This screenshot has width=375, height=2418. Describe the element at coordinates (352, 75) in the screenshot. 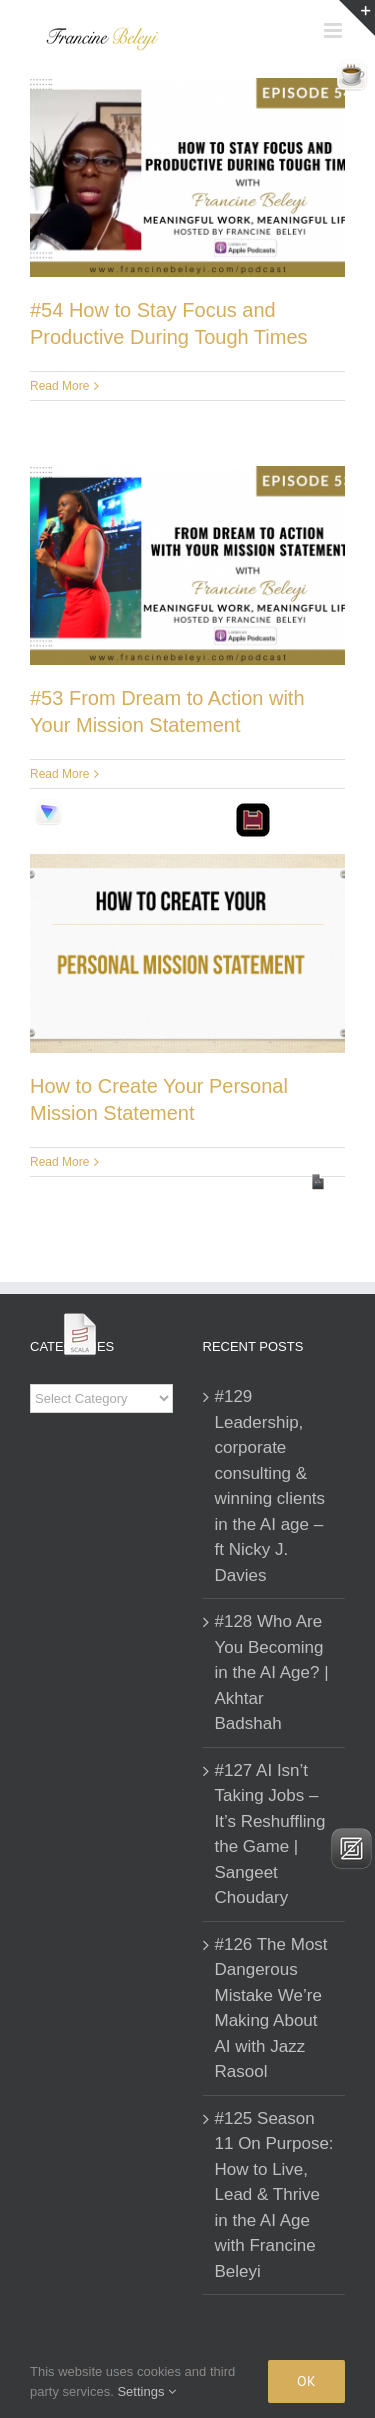

I see `launch caffeine app to prevent sleep mode` at that location.